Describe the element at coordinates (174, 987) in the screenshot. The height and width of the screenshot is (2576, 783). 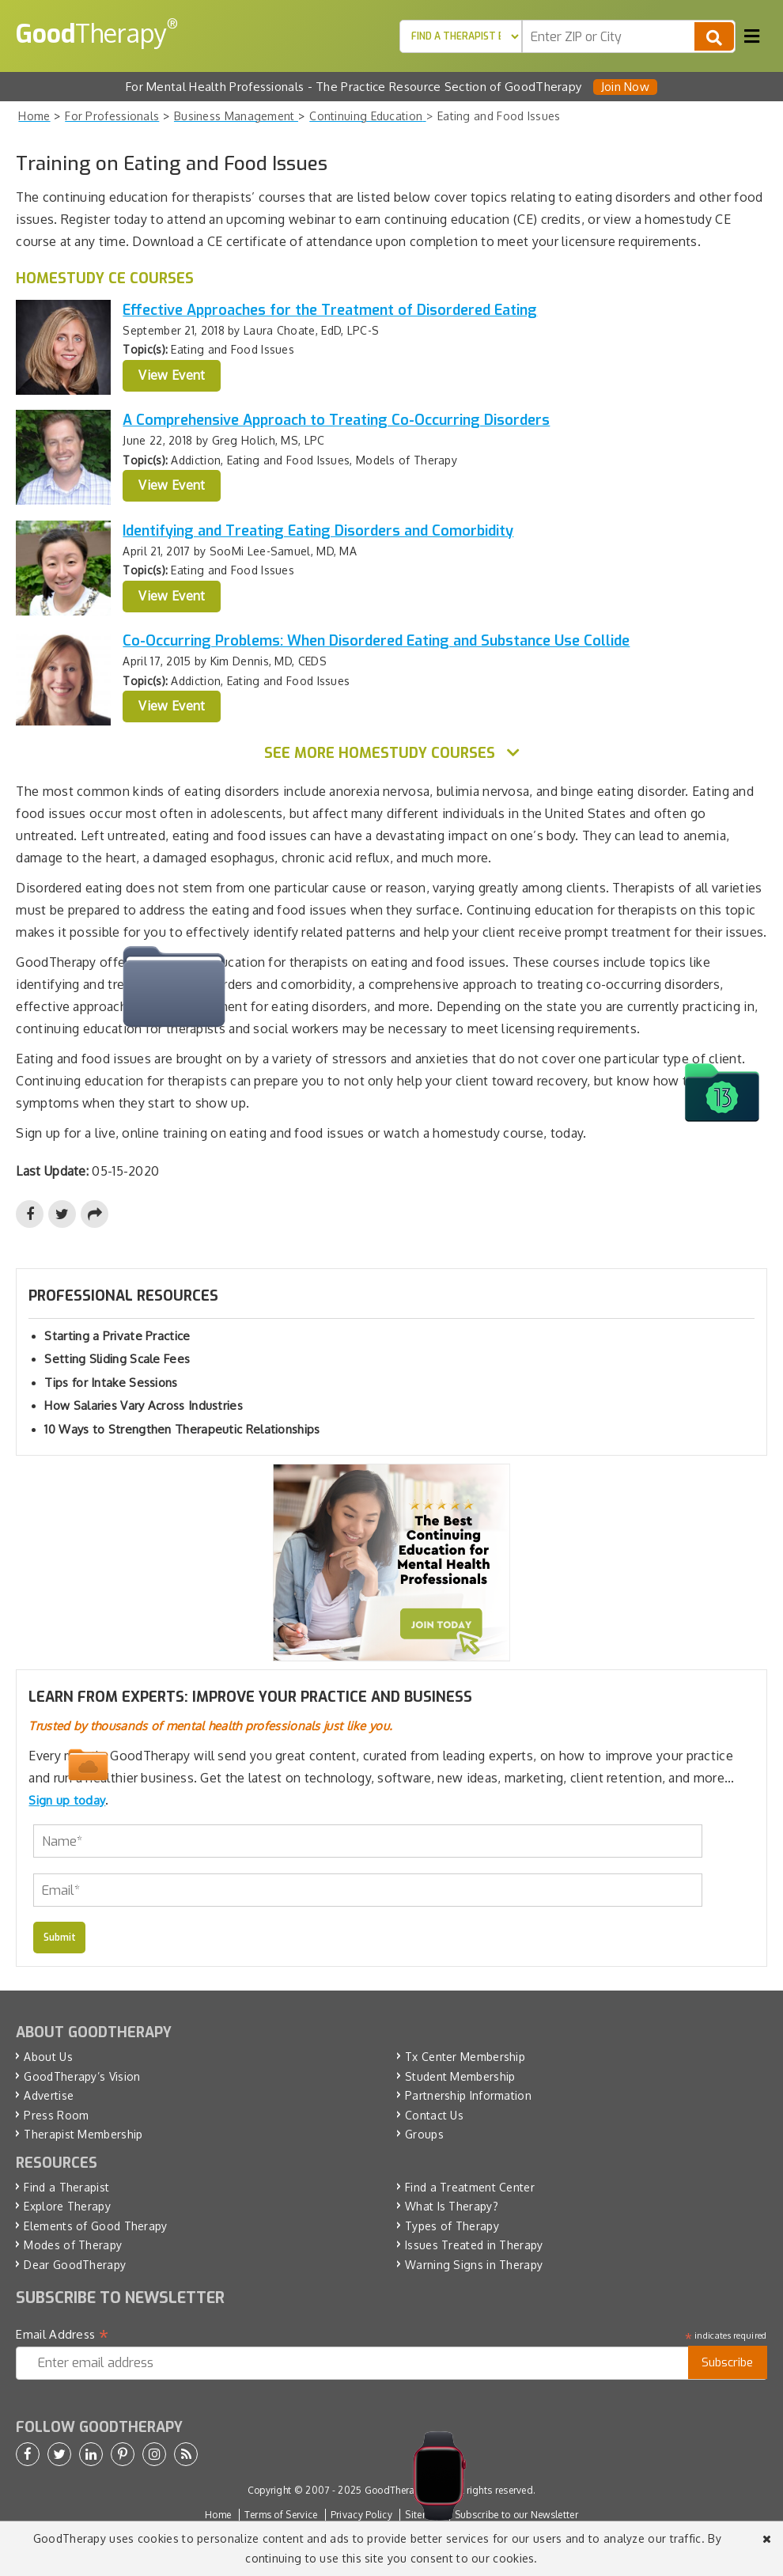
I see `open folder to view contents` at that location.